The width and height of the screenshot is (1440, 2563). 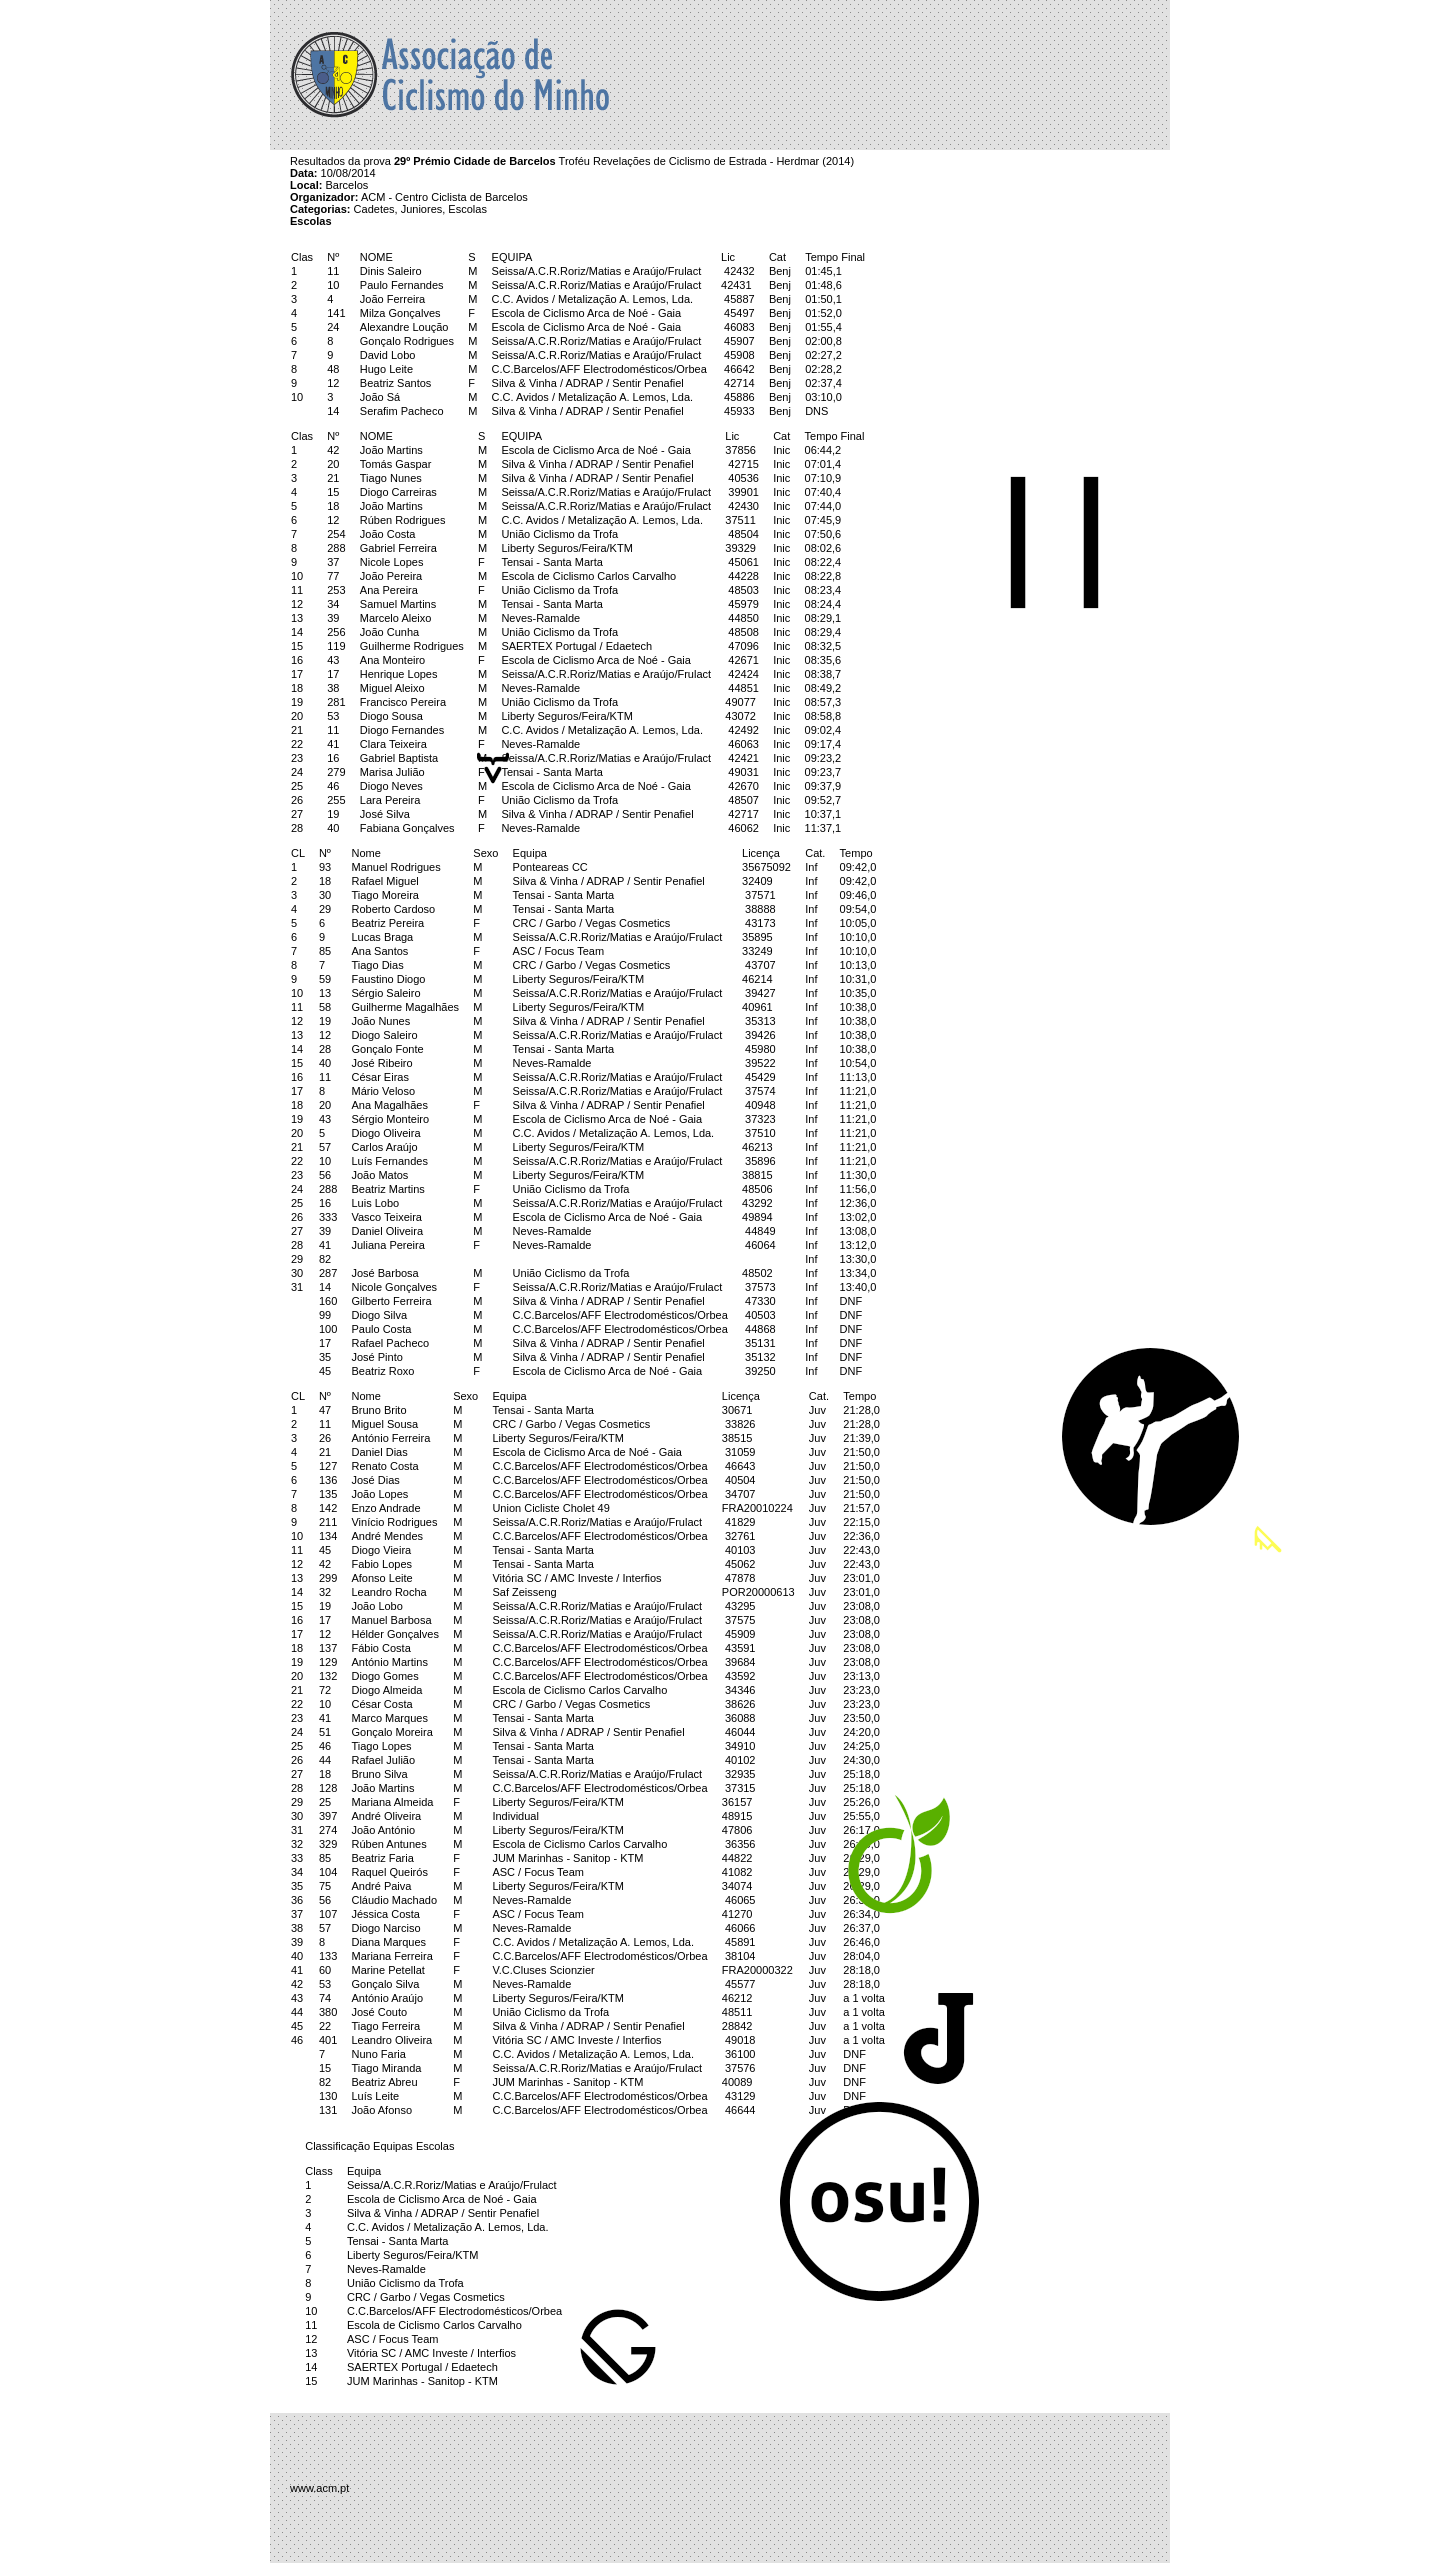 What do you see at coordinates (493, 768) in the screenshot?
I see `vaadin framework branding logo` at bounding box center [493, 768].